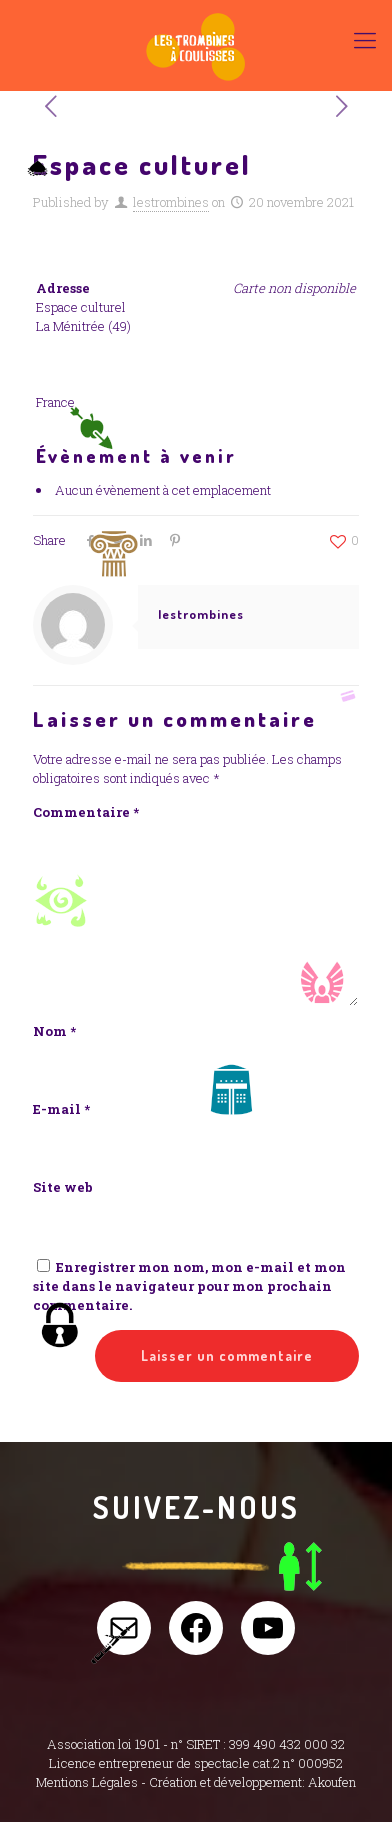 This screenshot has height=1822, width=392. I want to click on view classical architecture or history content, so click(114, 553).